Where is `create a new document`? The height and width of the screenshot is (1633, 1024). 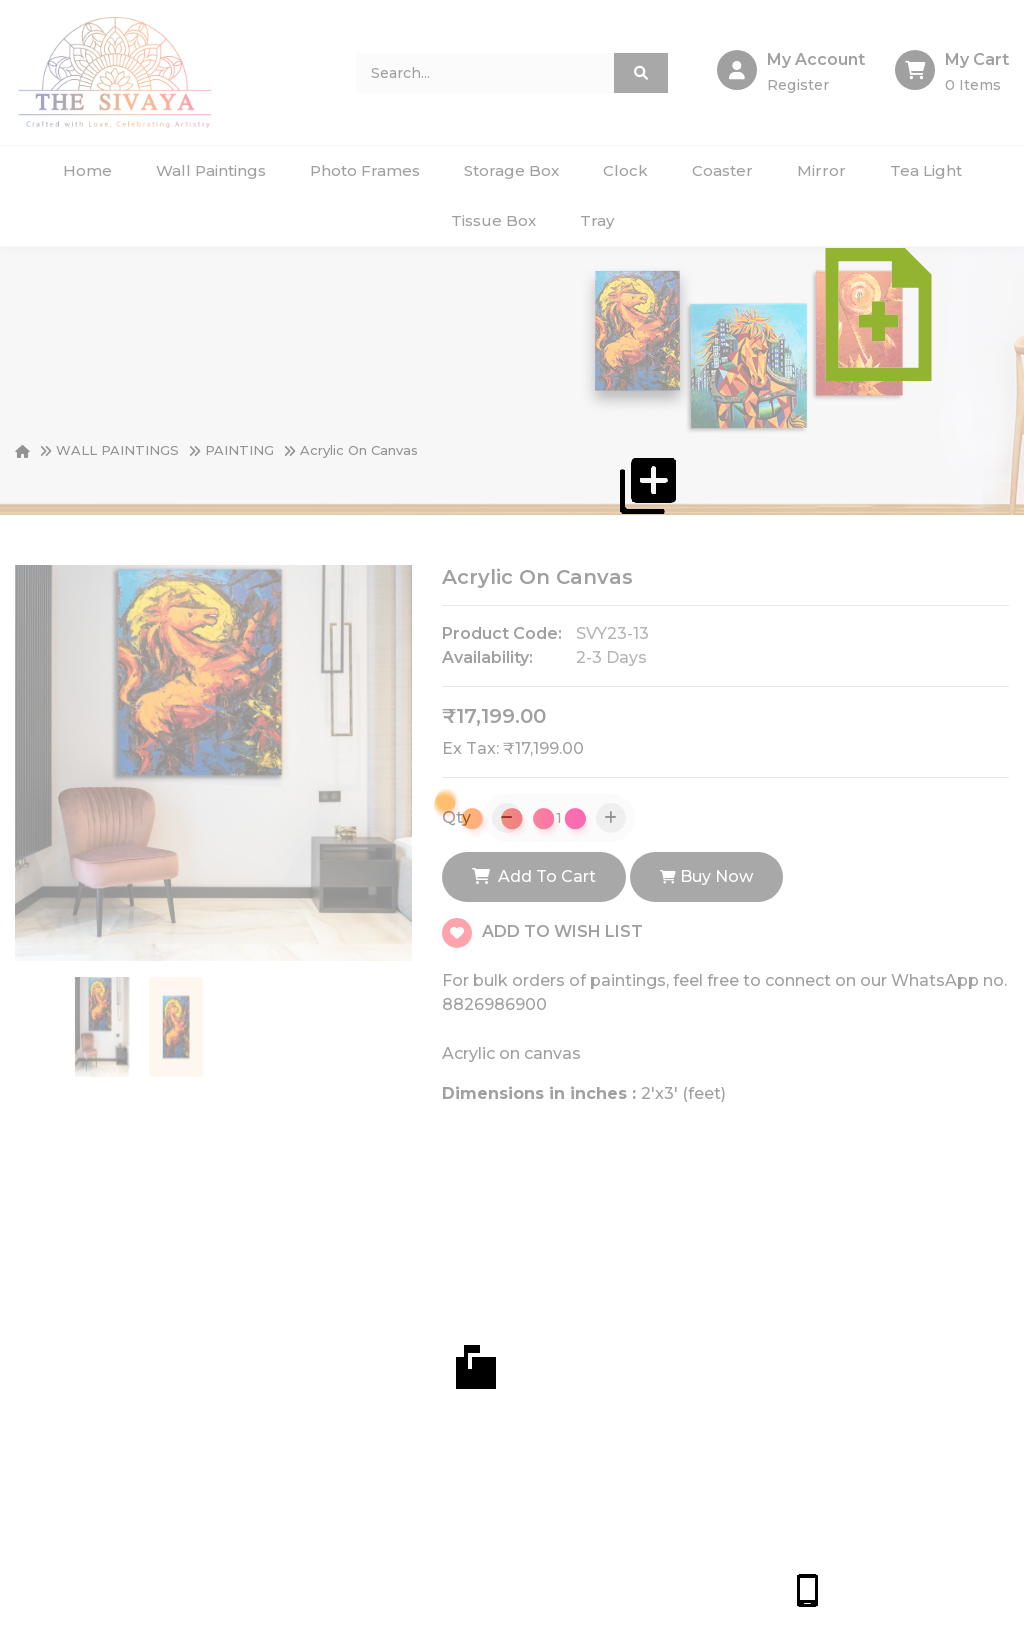 create a new document is located at coordinates (878, 314).